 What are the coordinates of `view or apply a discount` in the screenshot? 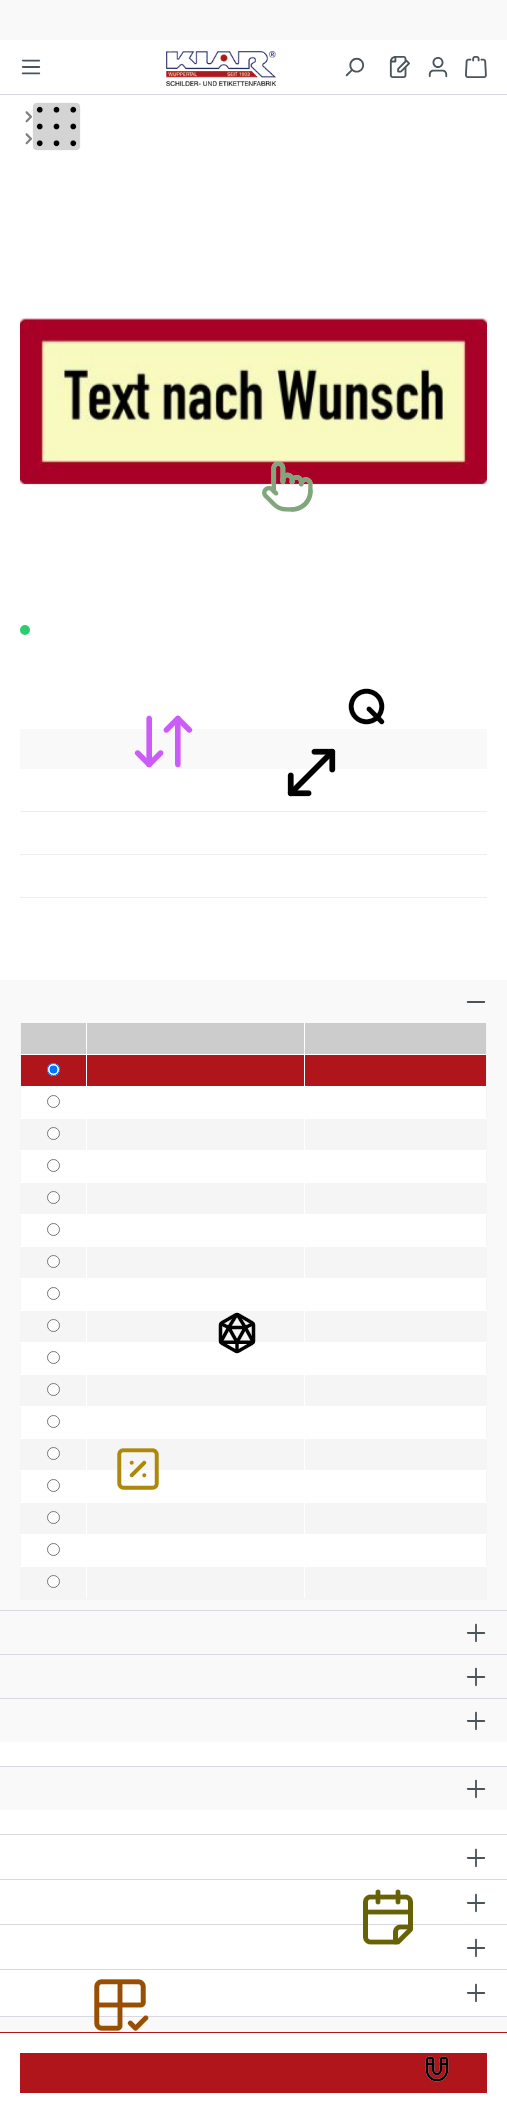 It's located at (138, 1469).